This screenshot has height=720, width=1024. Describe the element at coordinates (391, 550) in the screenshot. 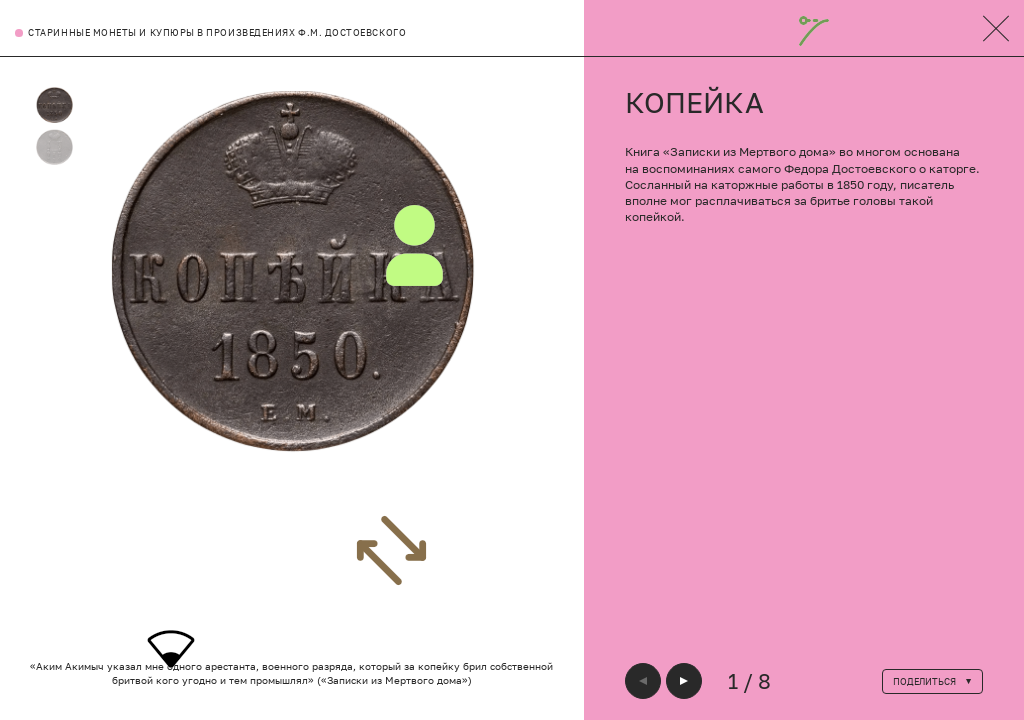

I see `resize element diagonally` at that location.